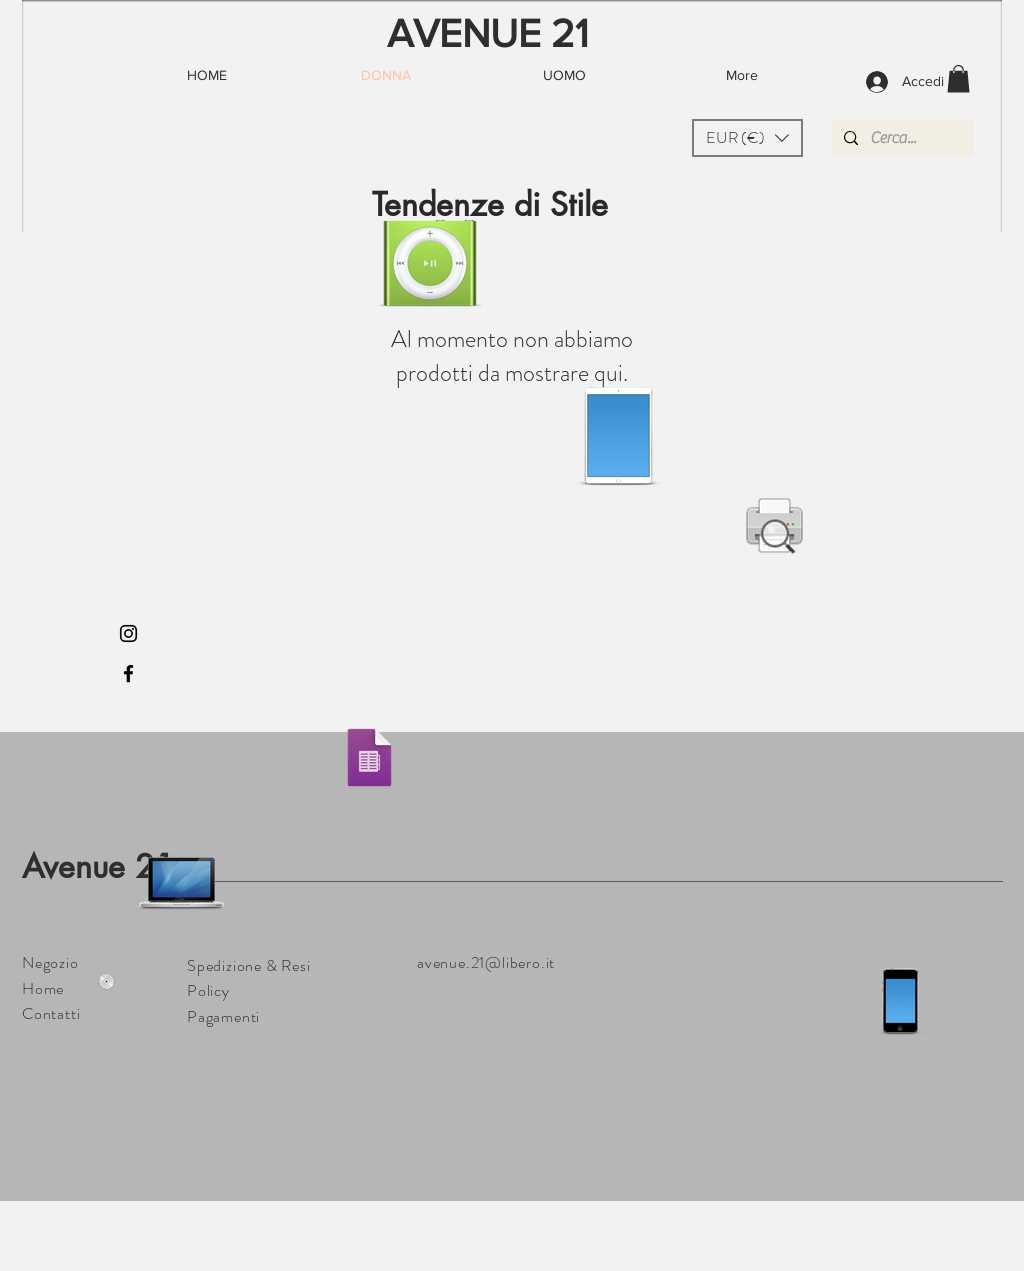  I want to click on iPad Air with cellular connectivity, so click(618, 436).